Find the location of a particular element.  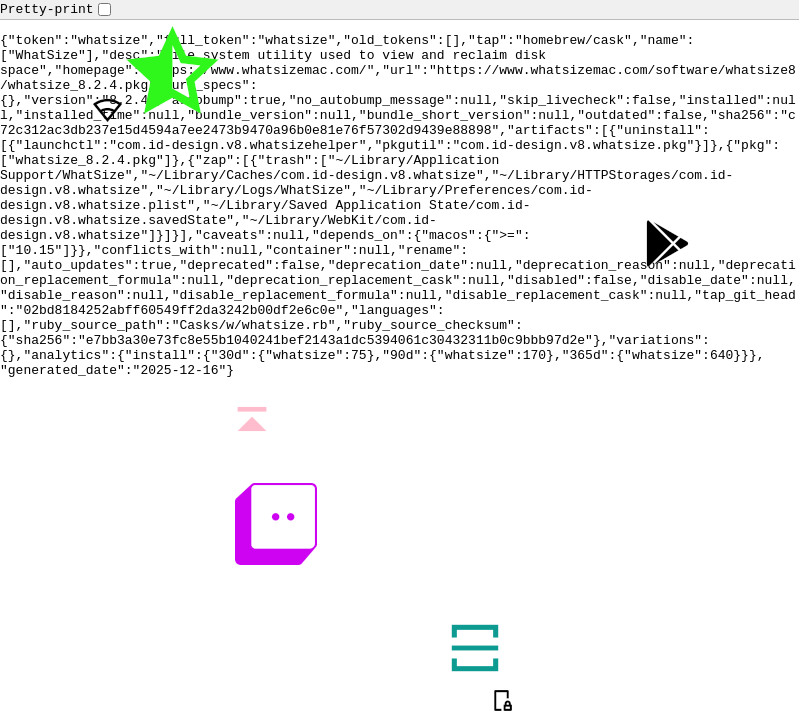

scan a QR code is located at coordinates (475, 648).